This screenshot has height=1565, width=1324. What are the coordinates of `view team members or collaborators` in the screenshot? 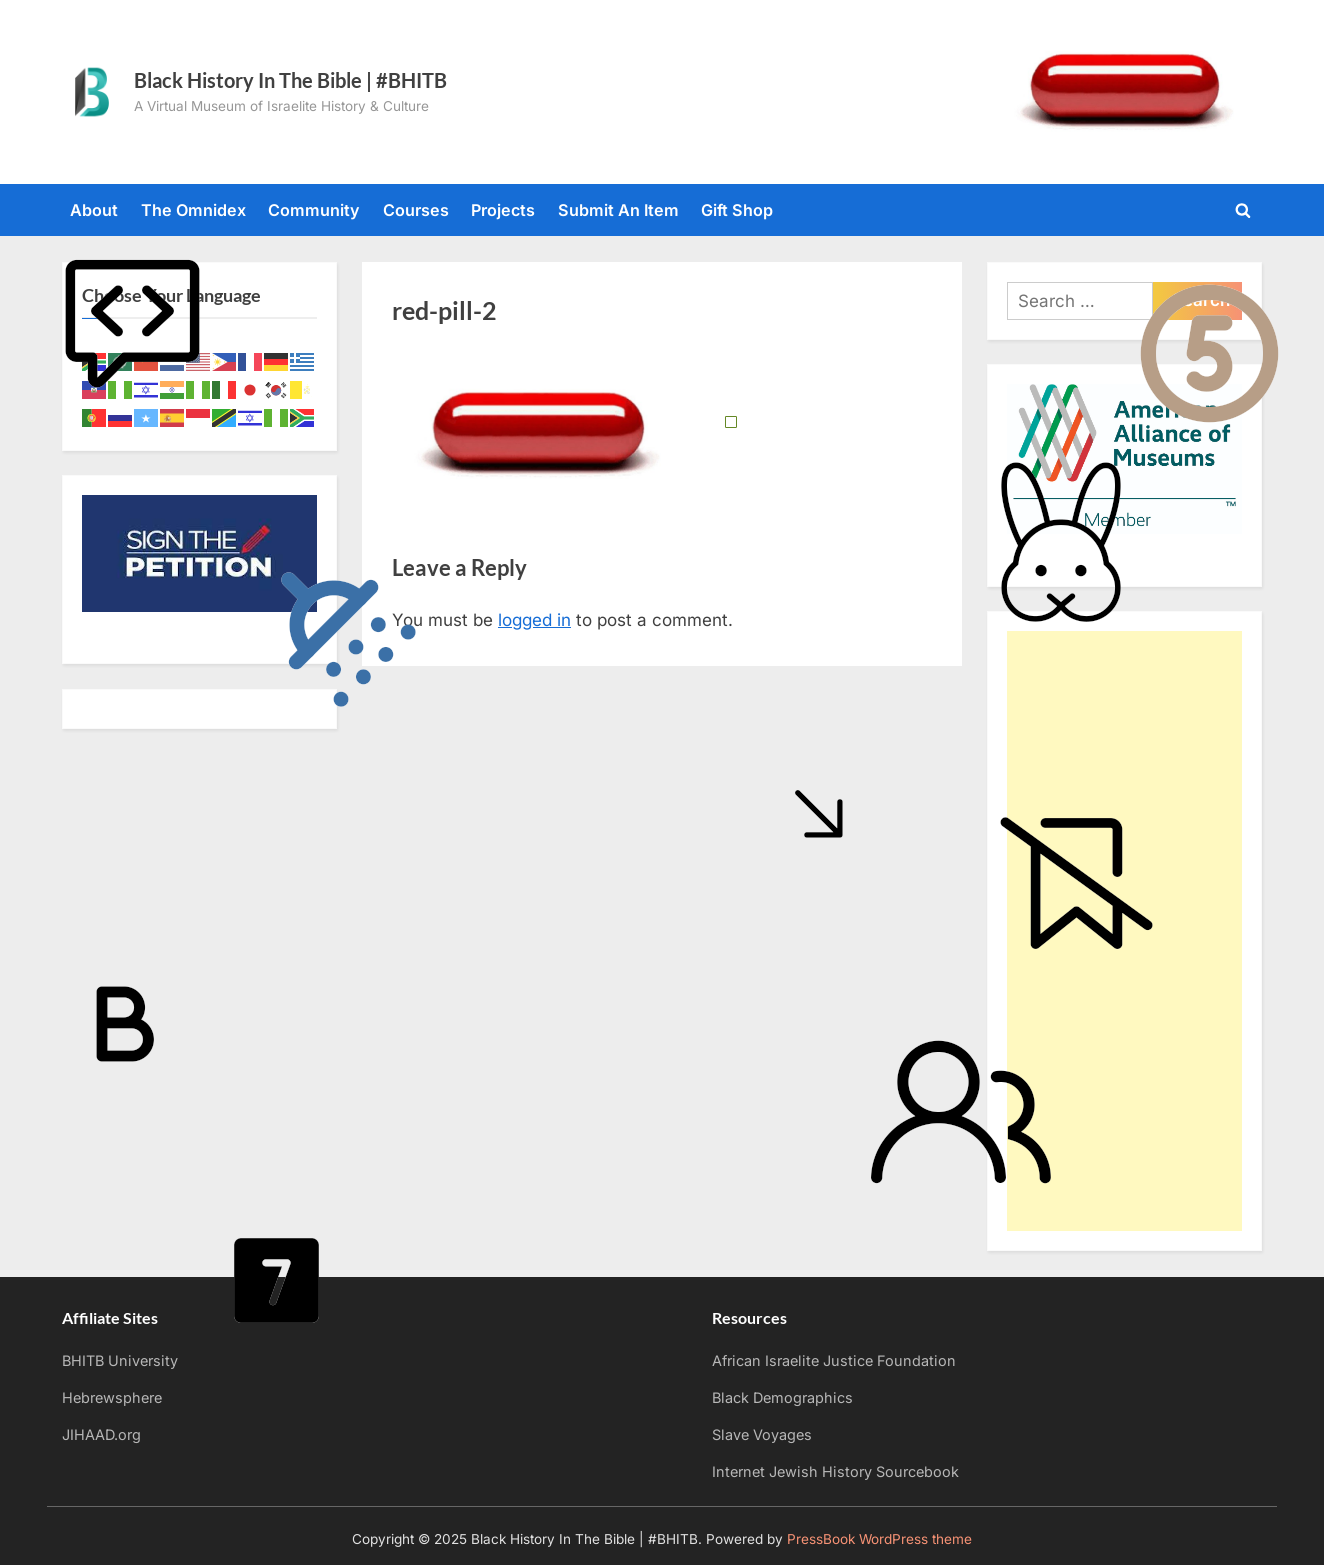 It's located at (961, 1112).